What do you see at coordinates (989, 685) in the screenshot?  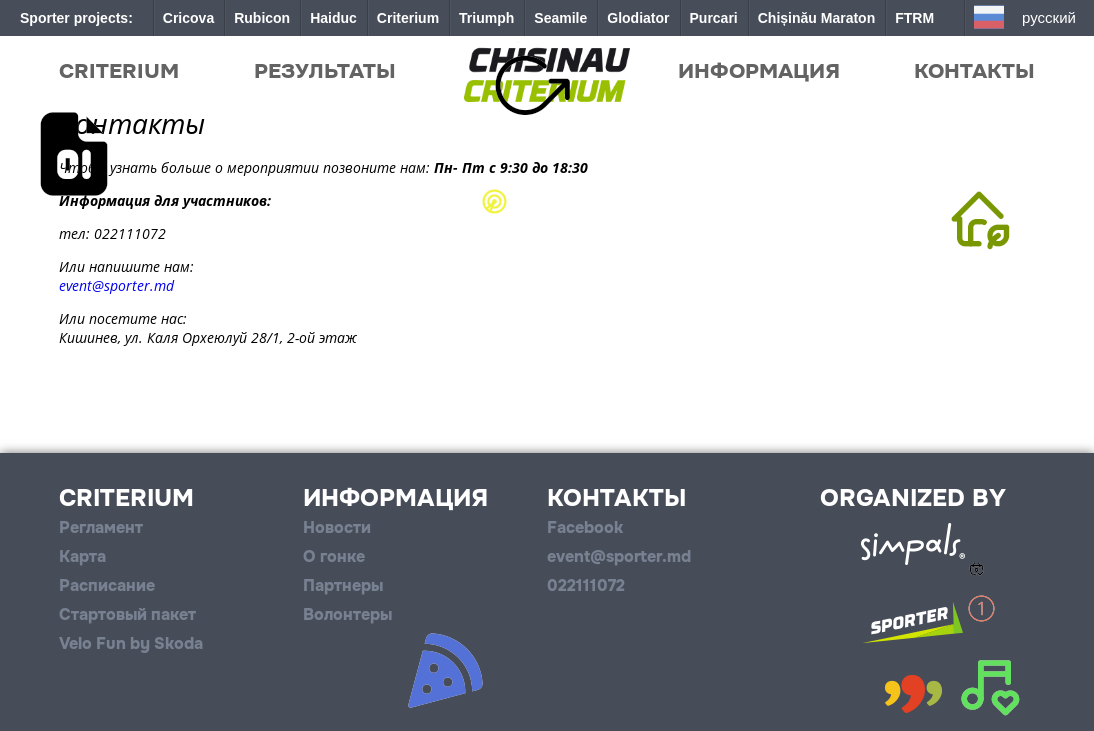 I see `add song to favorites` at bounding box center [989, 685].